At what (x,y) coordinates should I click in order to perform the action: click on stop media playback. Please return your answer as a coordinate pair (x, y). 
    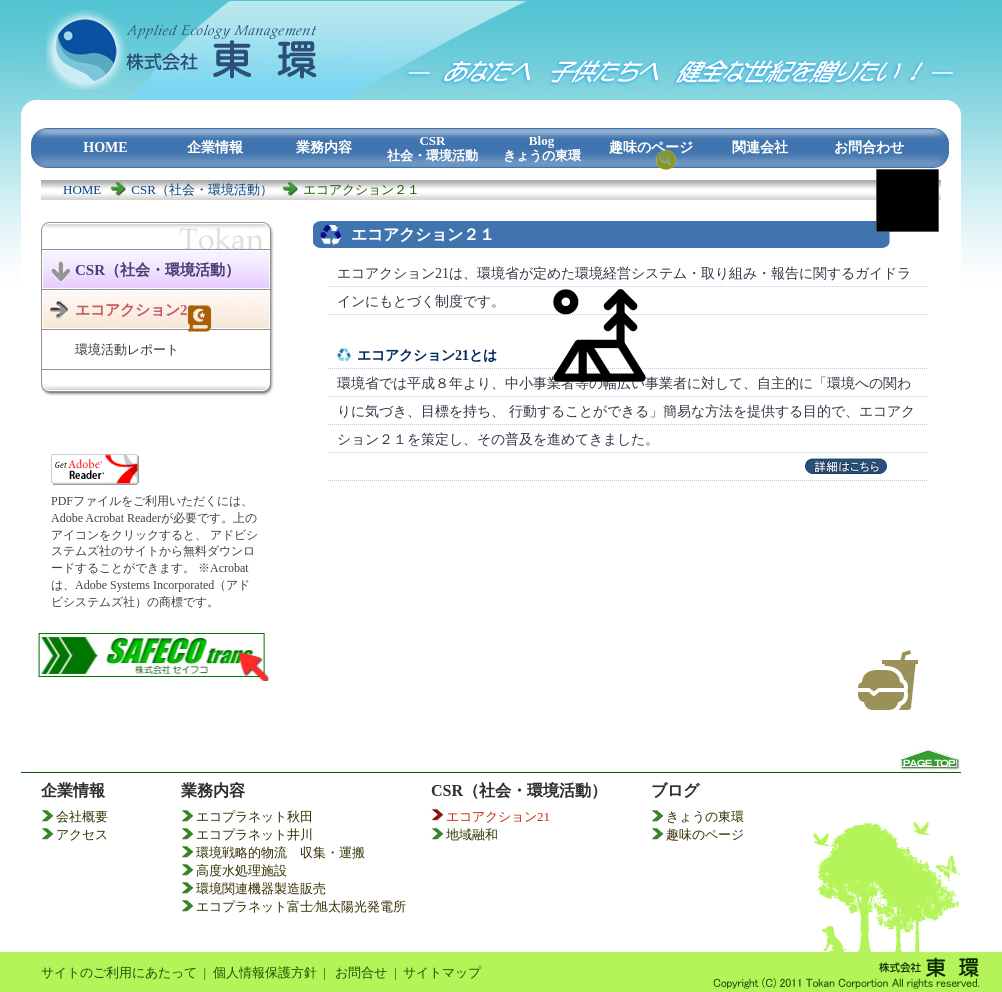
    Looking at the image, I should click on (907, 200).